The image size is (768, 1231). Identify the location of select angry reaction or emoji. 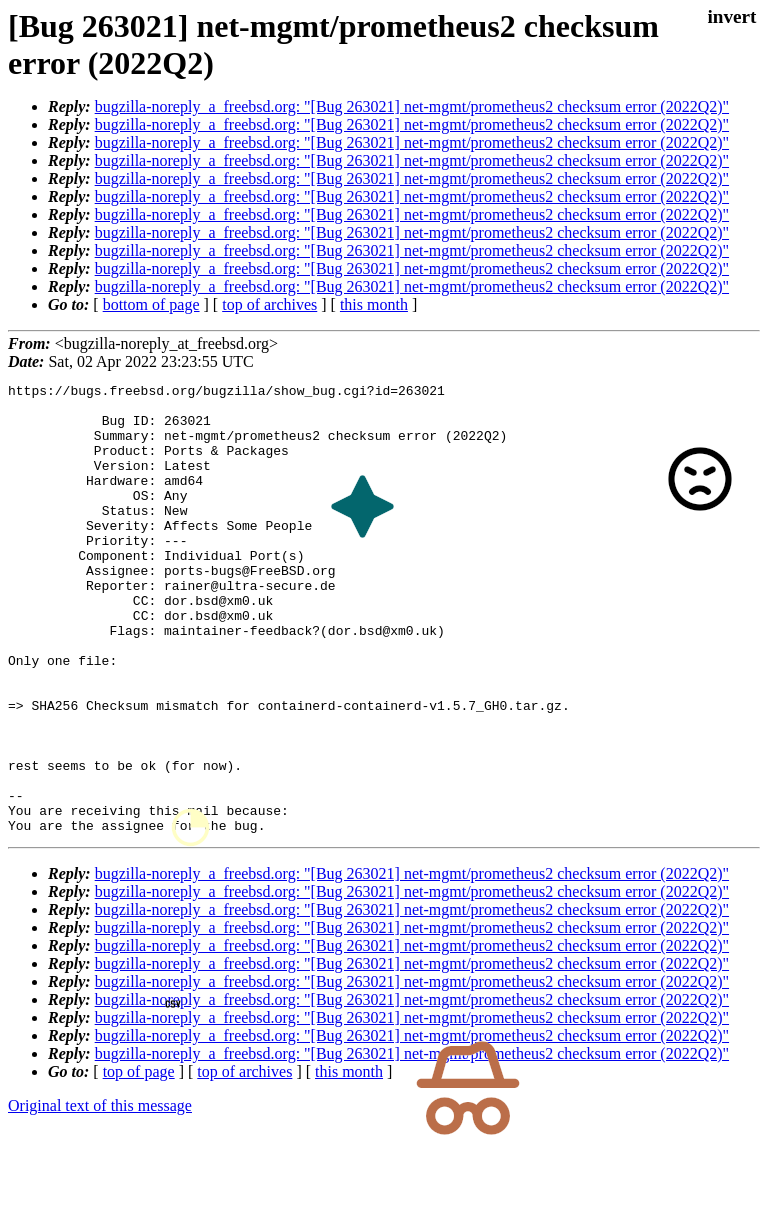
(700, 479).